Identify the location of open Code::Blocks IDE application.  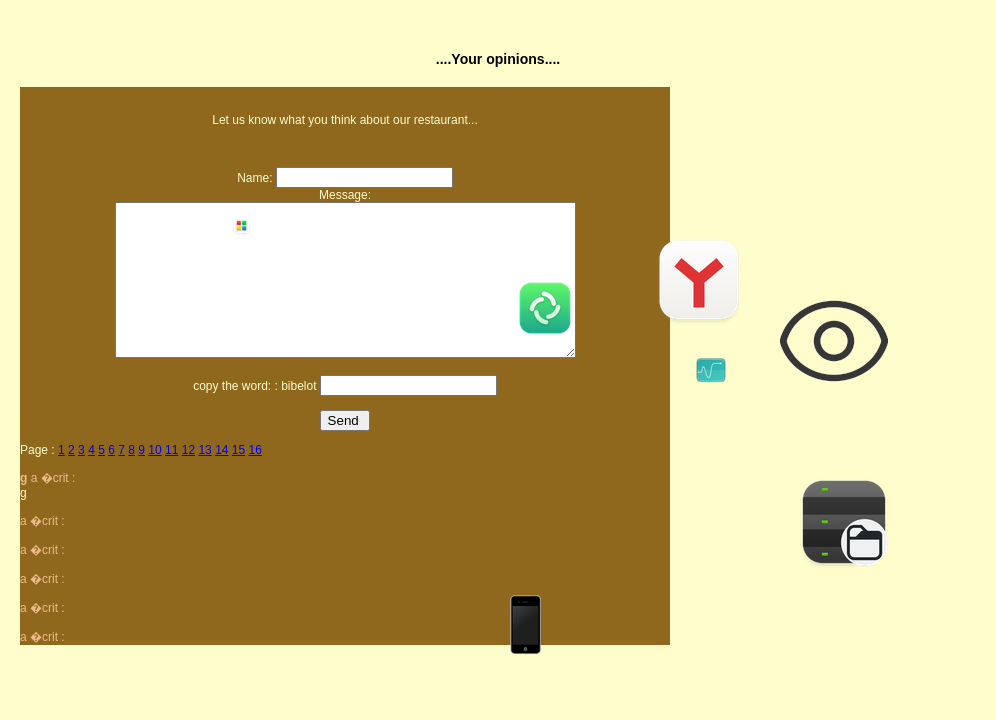
(241, 225).